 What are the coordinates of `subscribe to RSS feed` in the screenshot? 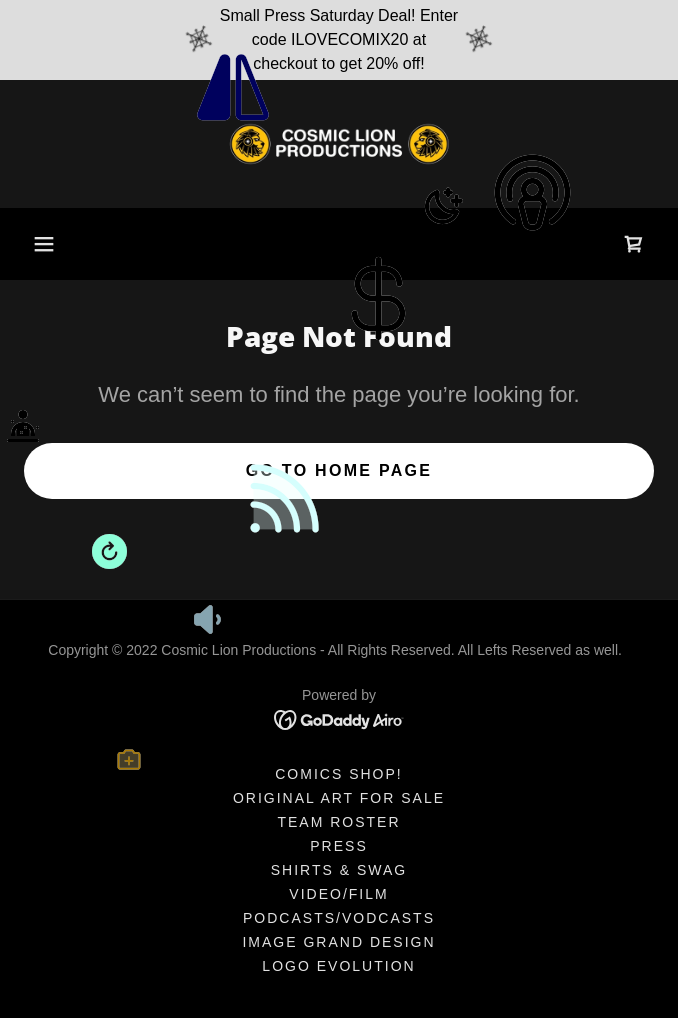 It's located at (281, 501).